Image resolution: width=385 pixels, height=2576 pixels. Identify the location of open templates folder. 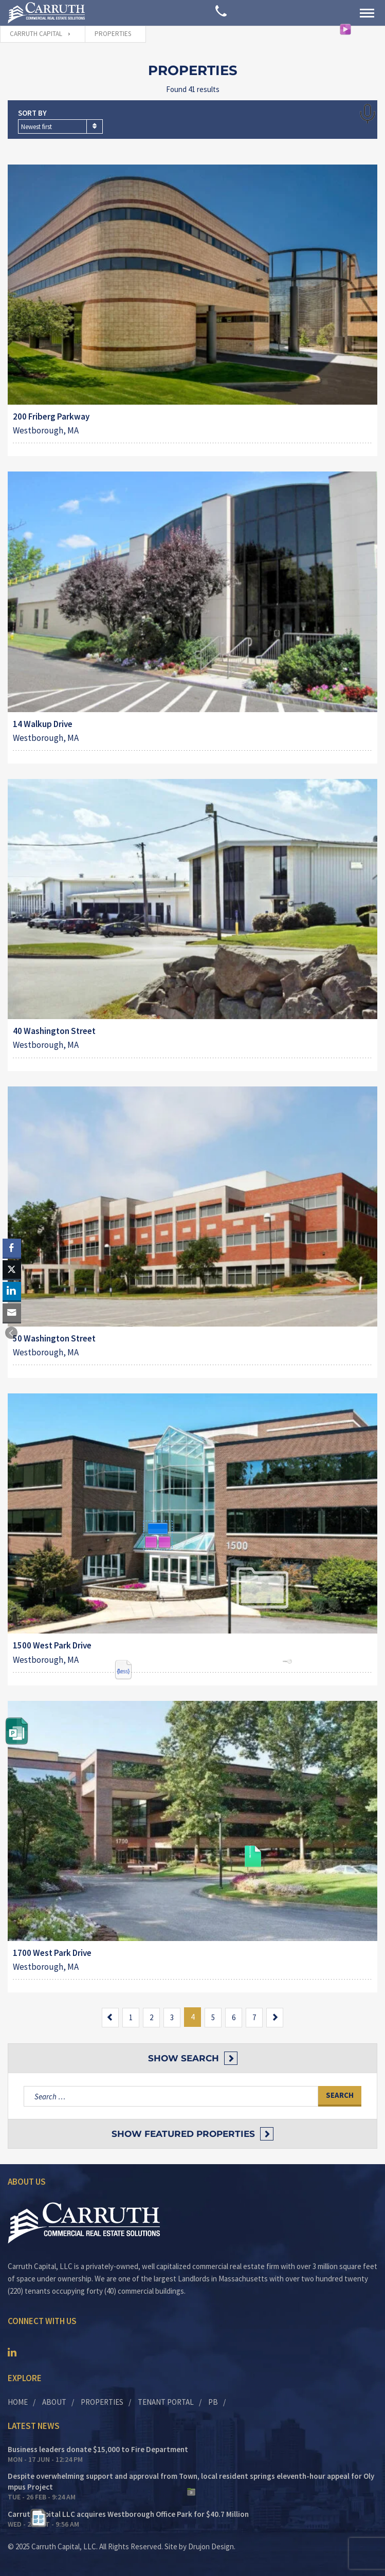
(191, 2492).